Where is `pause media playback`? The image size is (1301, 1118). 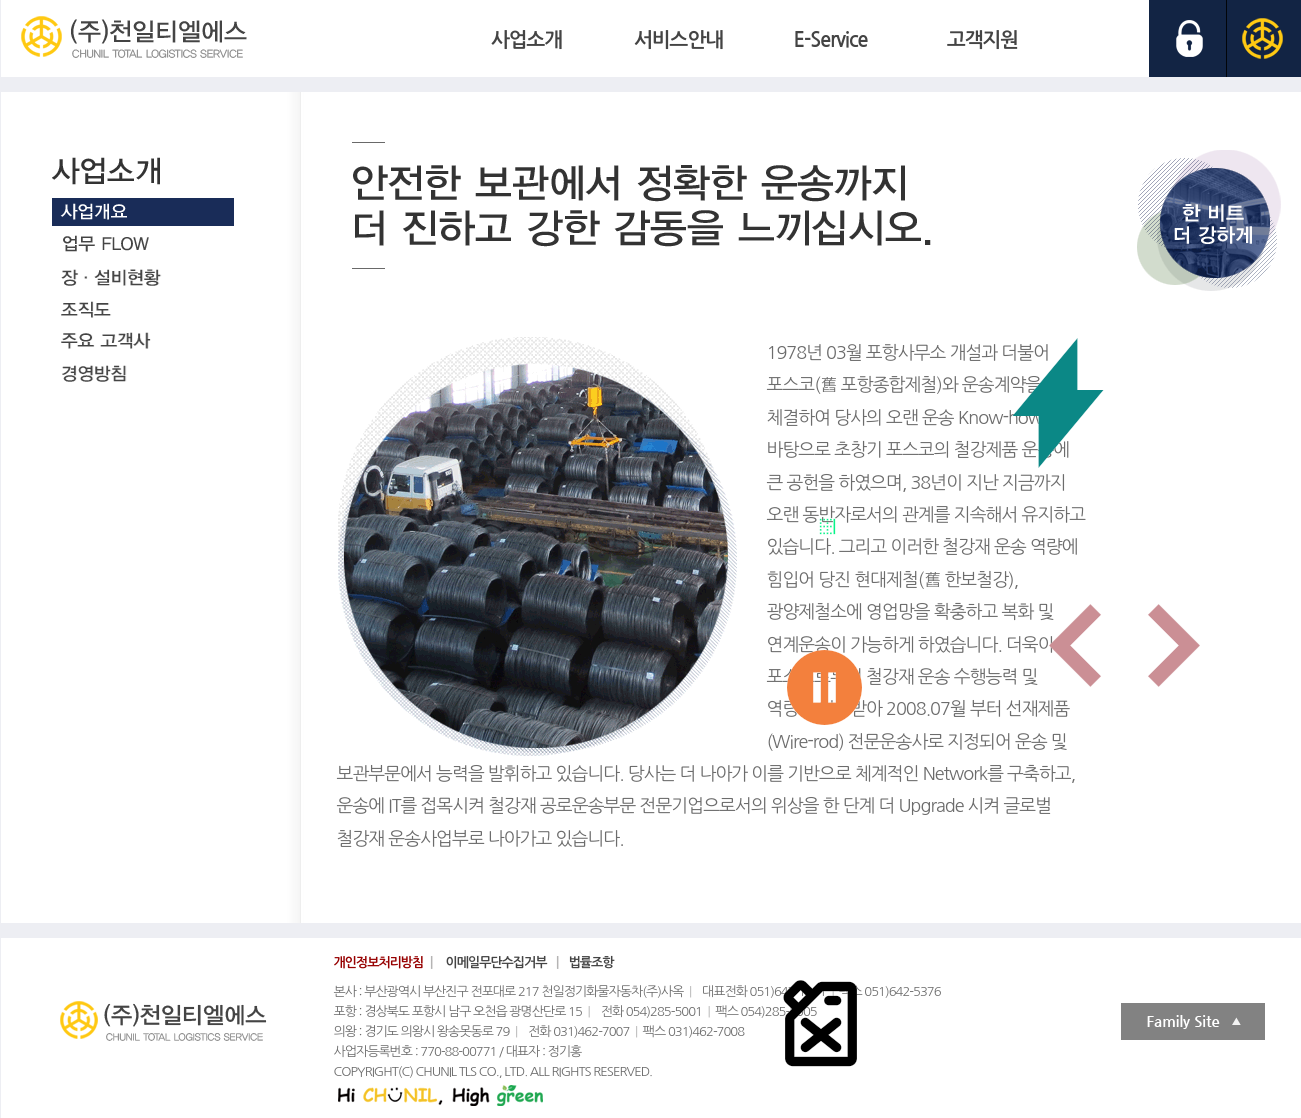
pause media playback is located at coordinates (824, 687).